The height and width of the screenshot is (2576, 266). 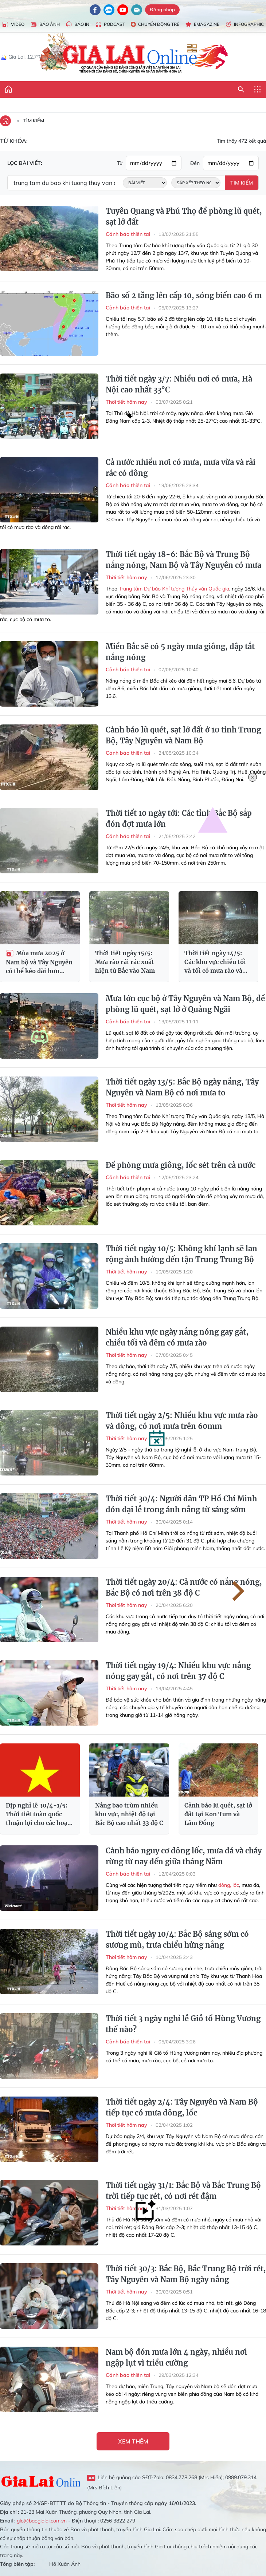 I want to click on cancel or delete a scheduled event, so click(x=157, y=1439).